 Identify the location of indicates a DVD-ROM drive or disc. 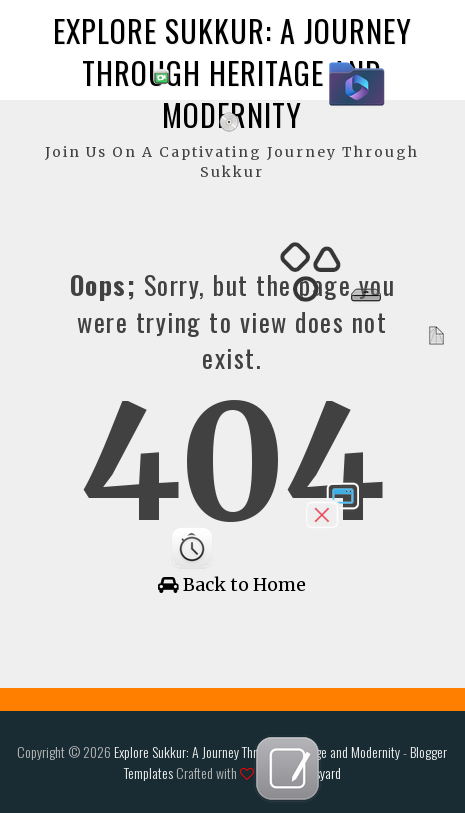
(229, 122).